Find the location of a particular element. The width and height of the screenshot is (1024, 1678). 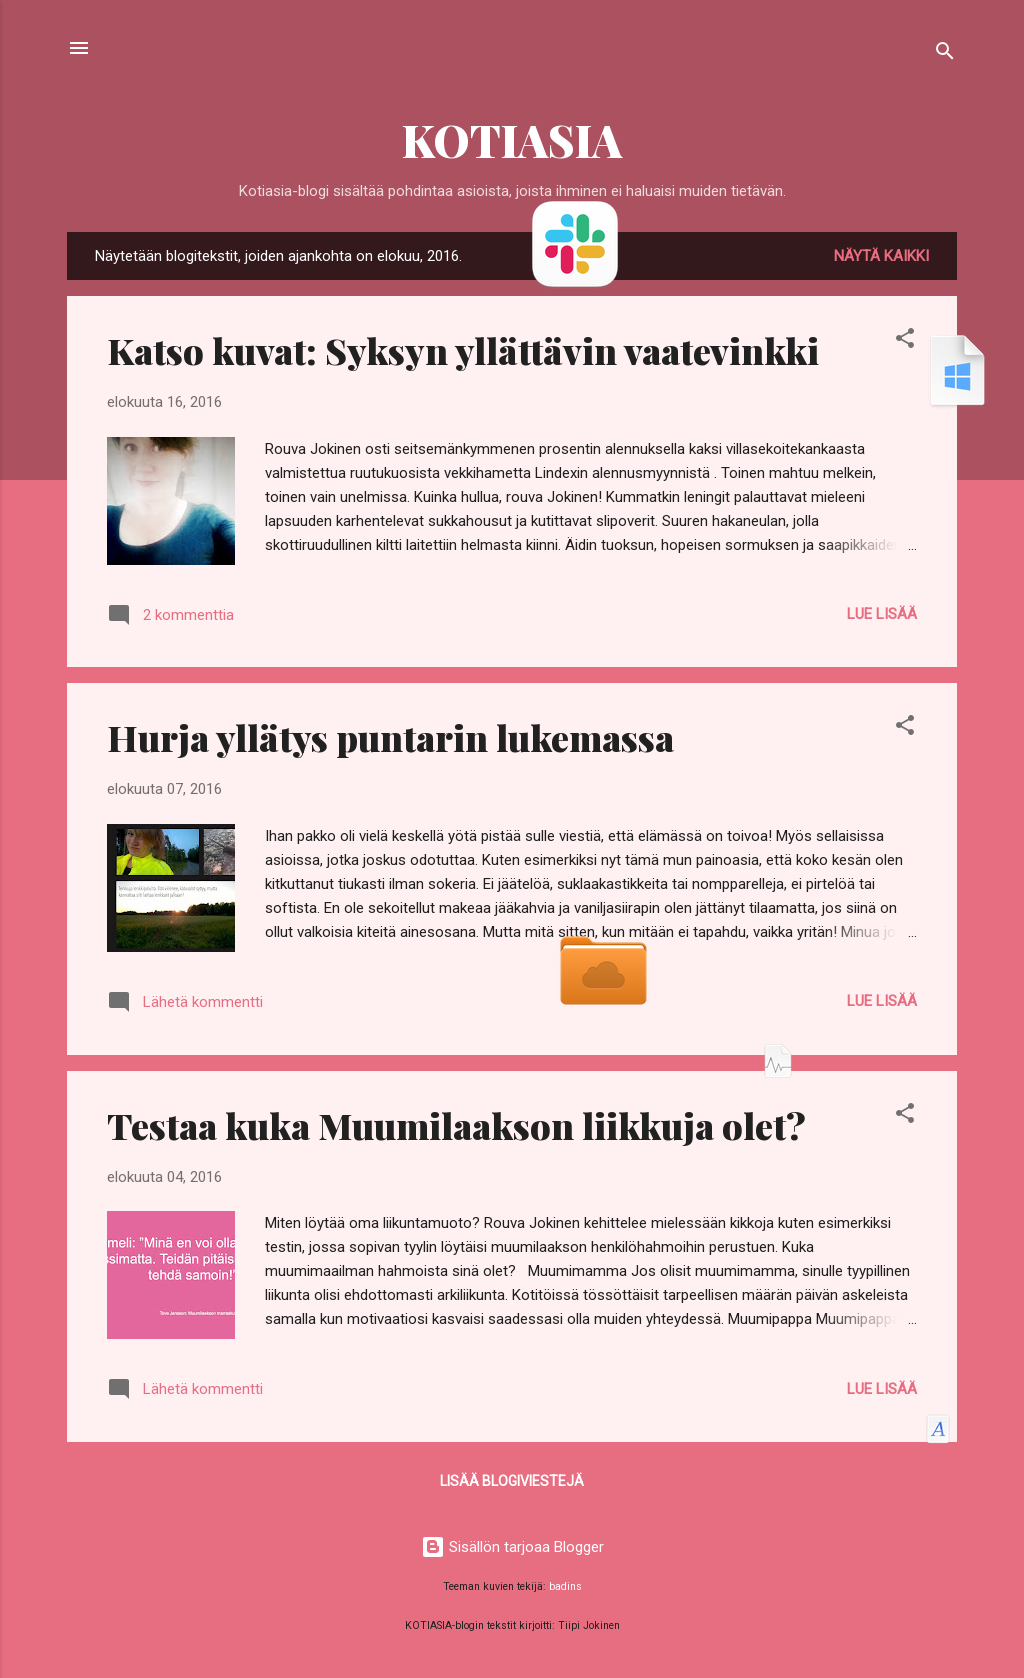

open a font file is located at coordinates (938, 1429).